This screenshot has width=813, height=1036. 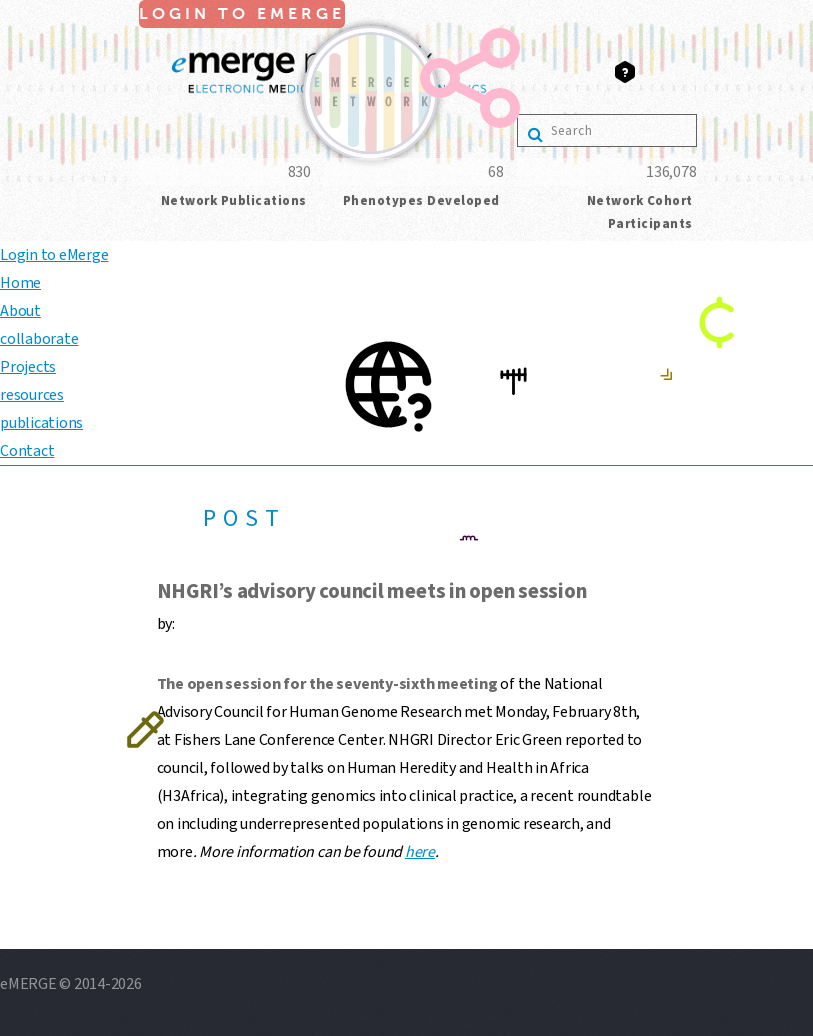 I want to click on access help or FAQ for international/global settings, so click(x=388, y=384).